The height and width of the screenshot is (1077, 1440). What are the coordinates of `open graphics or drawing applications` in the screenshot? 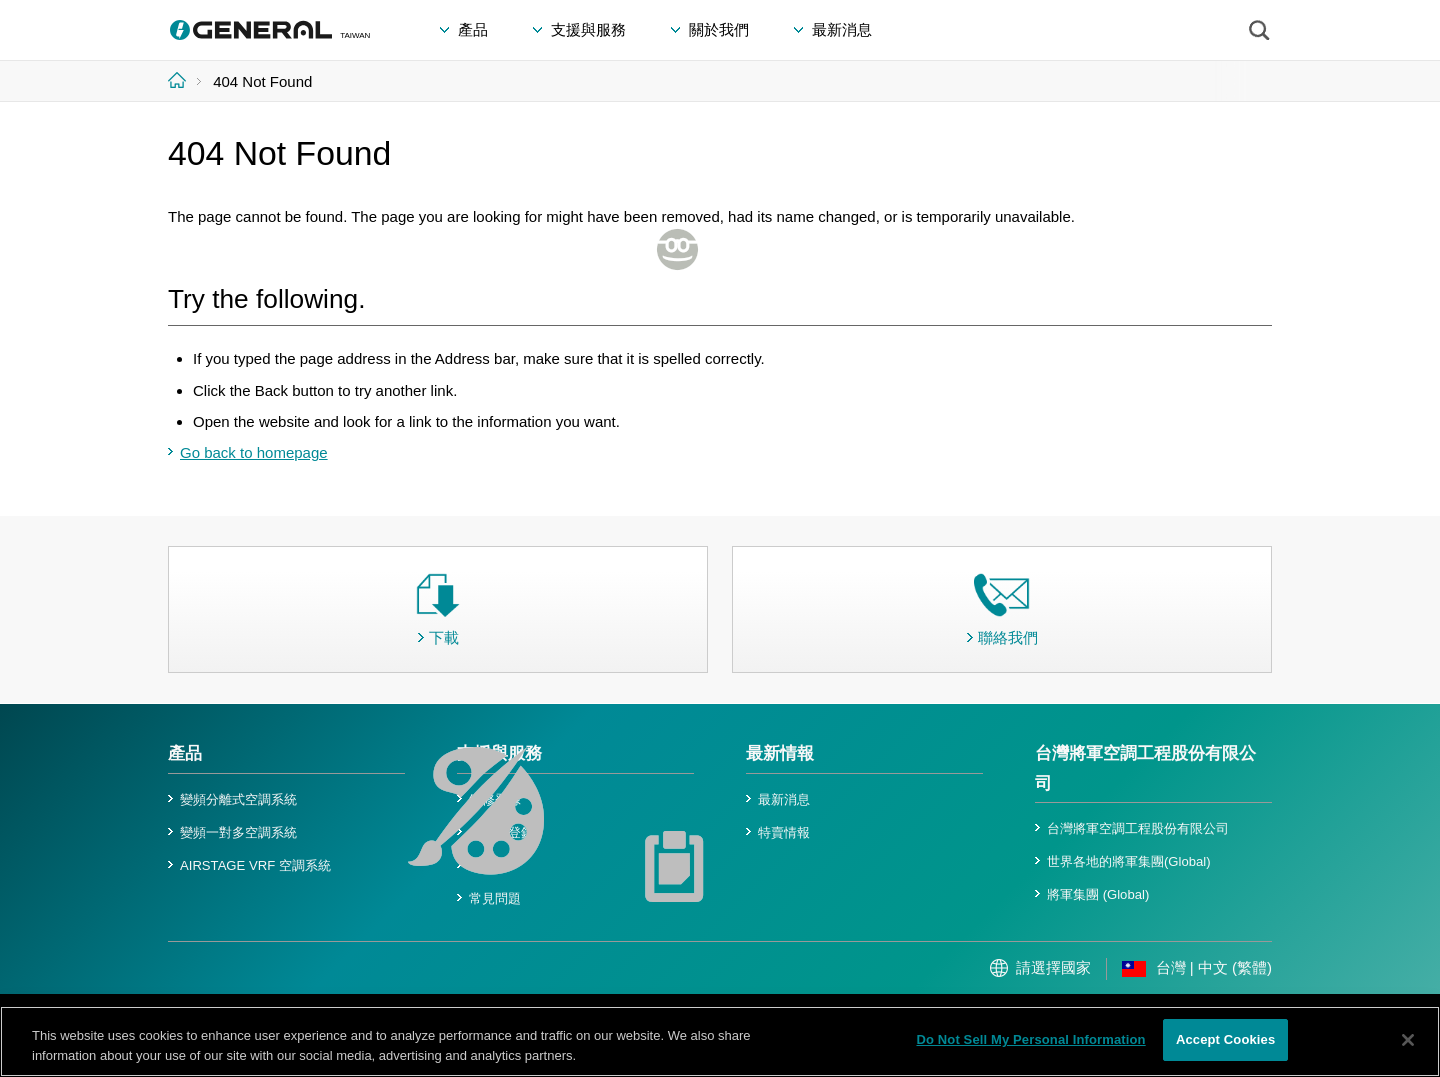 It's located at (476, 815).